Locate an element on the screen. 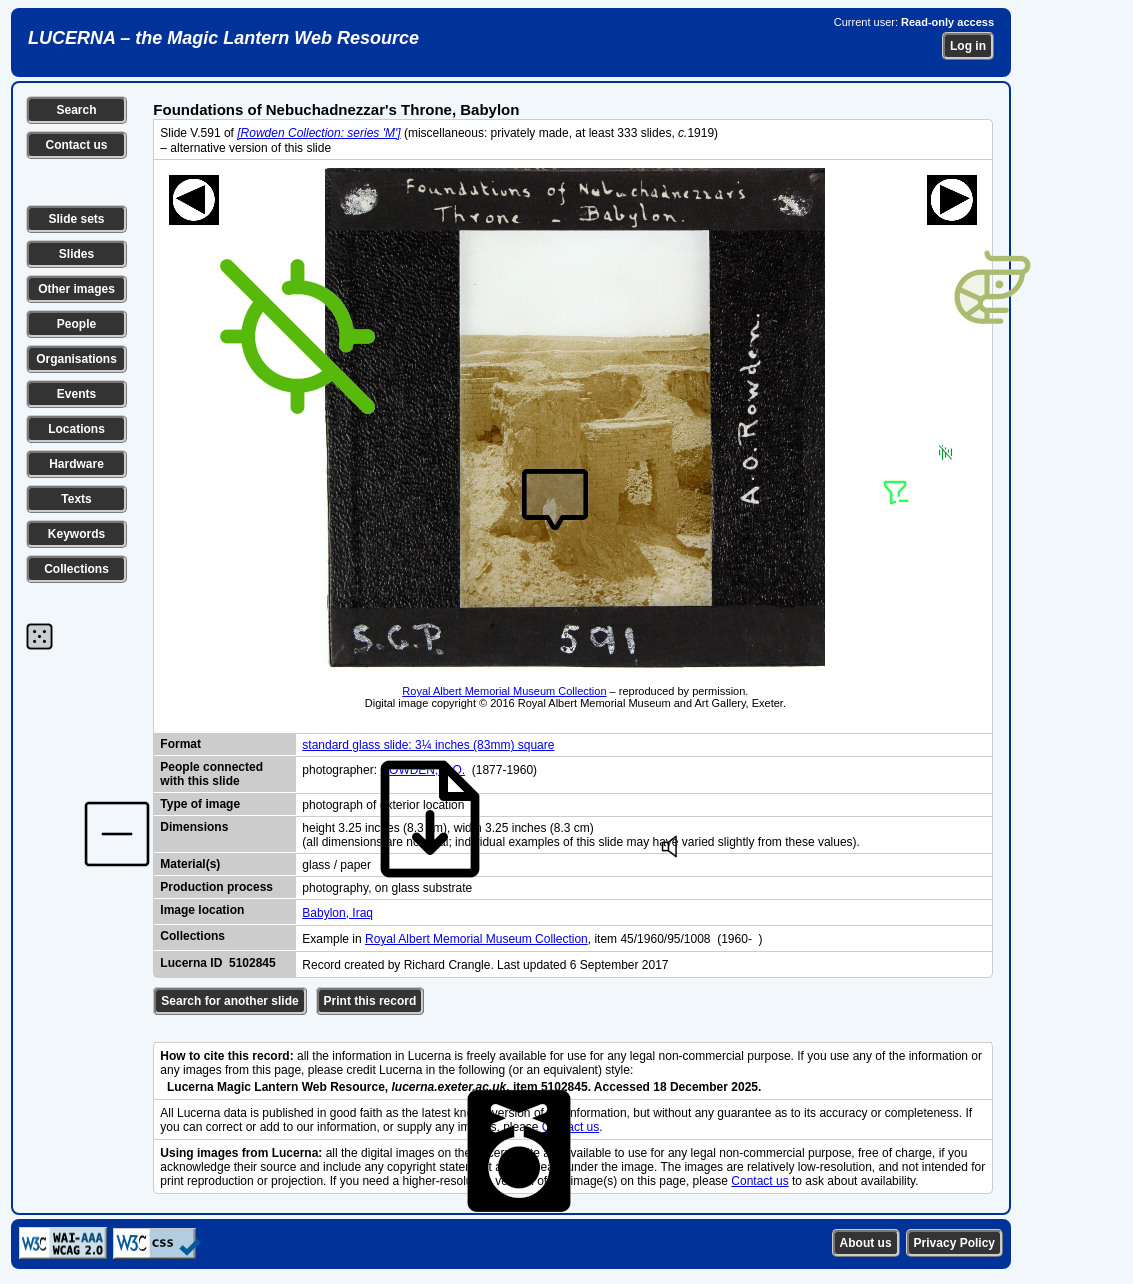 Image resolution: width=1133 pixels, height=1284 pixels. indicates a random or chance-based action is located at coordinates (39, 636).